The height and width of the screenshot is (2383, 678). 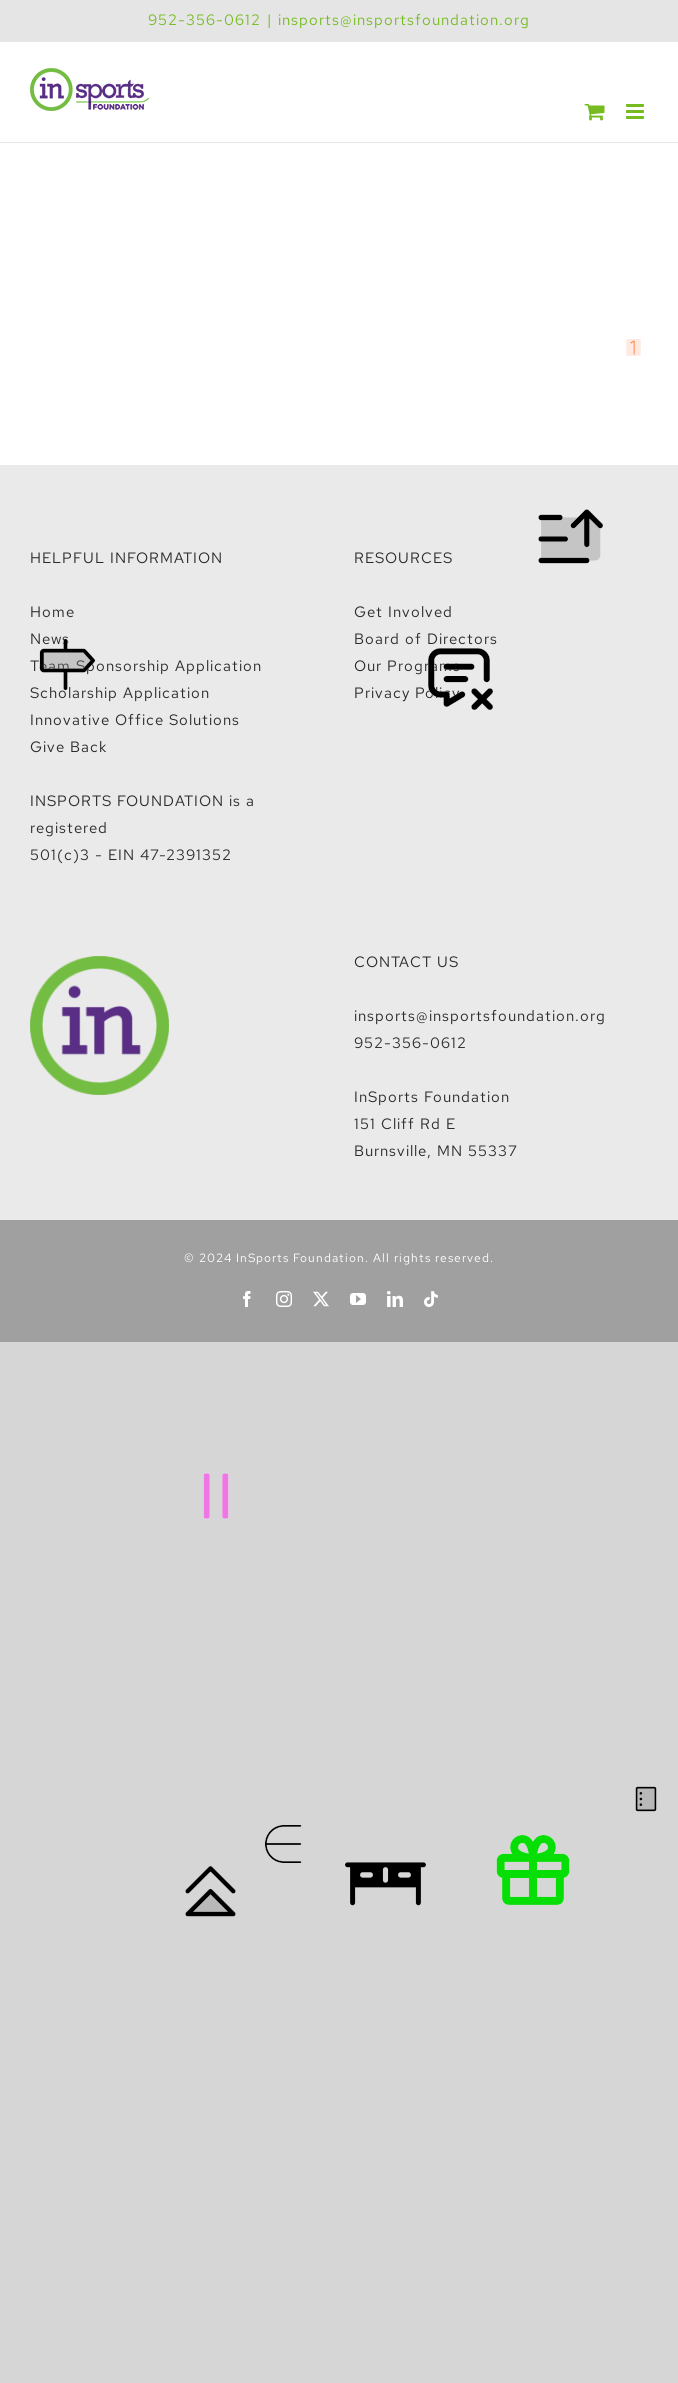 What do you see at coordinates (568, 539) in the screenshot?
I see `sort items in descending order` at bounding box center [568, 539].